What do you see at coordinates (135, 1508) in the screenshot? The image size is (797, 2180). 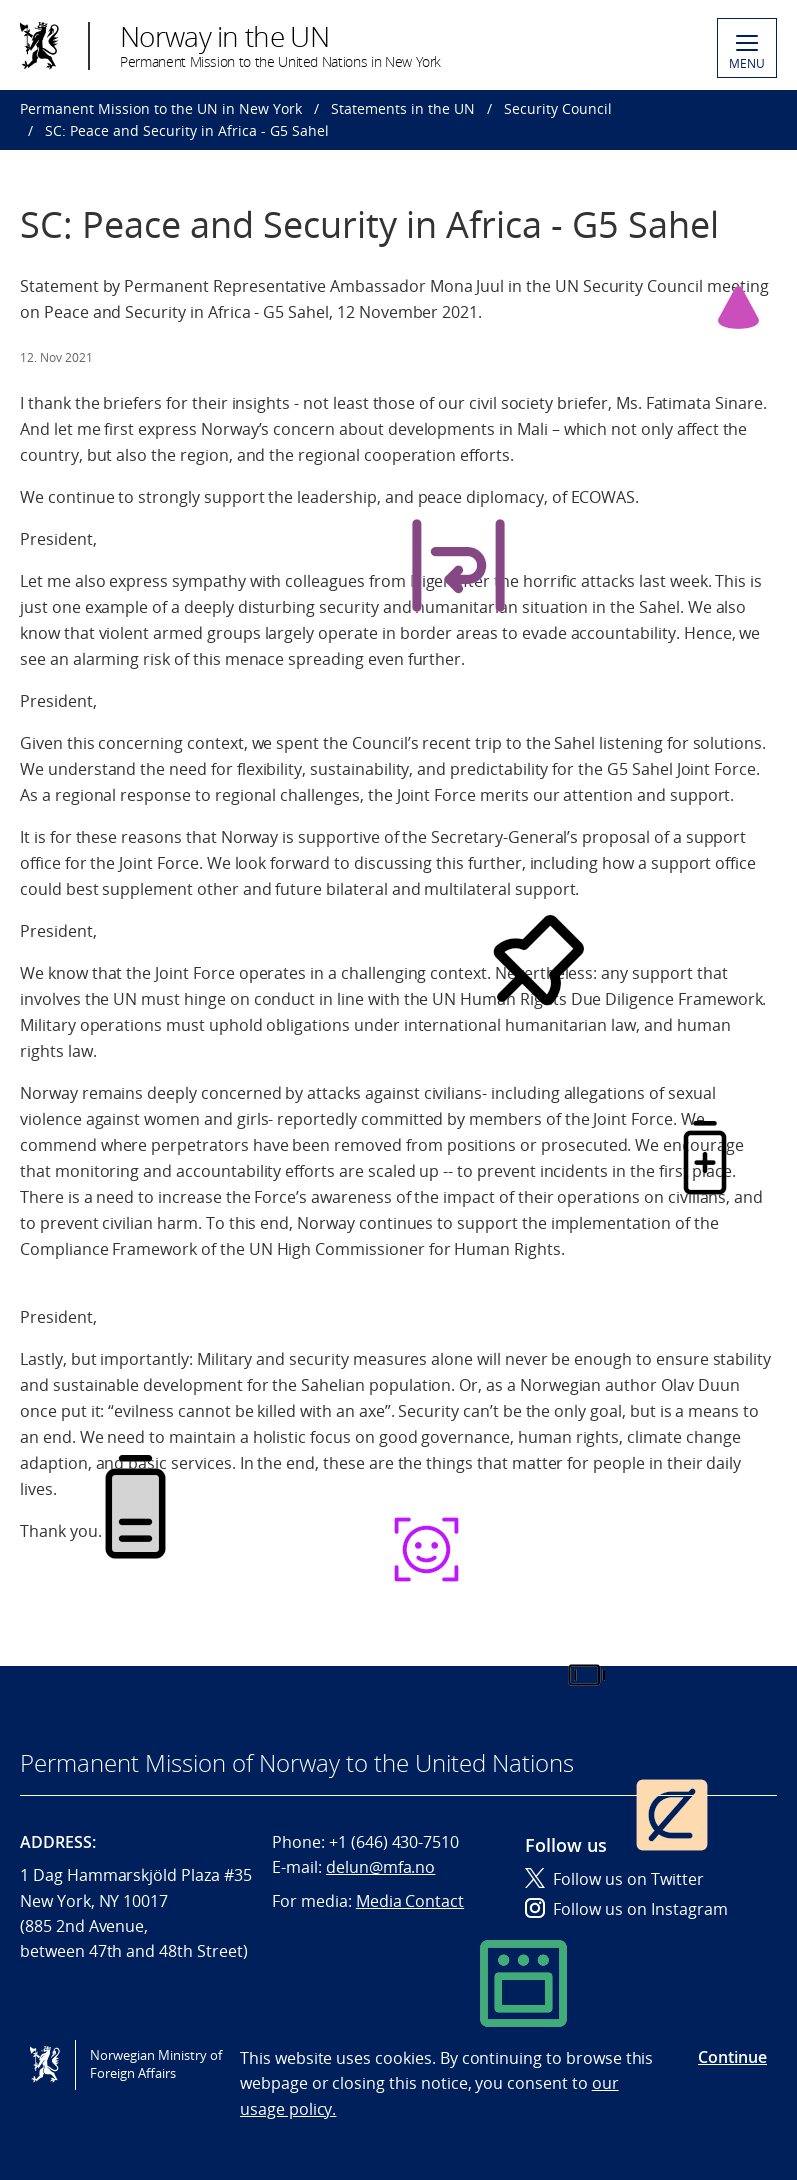 I see `indicates medium battery level` at bounding box center [135, 1508].